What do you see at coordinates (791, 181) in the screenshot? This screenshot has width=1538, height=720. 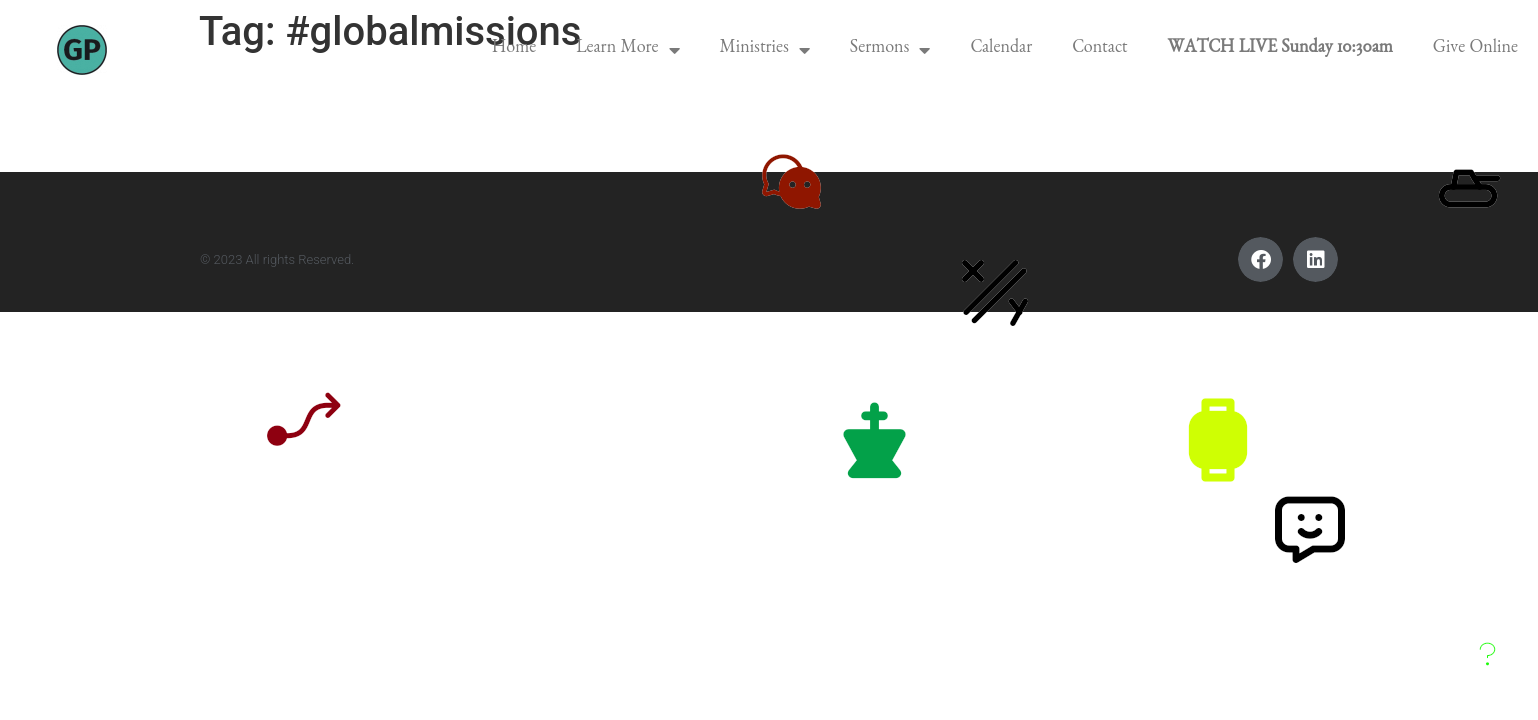 I see `open wechat messaging app` at bounding box center [791, 181].